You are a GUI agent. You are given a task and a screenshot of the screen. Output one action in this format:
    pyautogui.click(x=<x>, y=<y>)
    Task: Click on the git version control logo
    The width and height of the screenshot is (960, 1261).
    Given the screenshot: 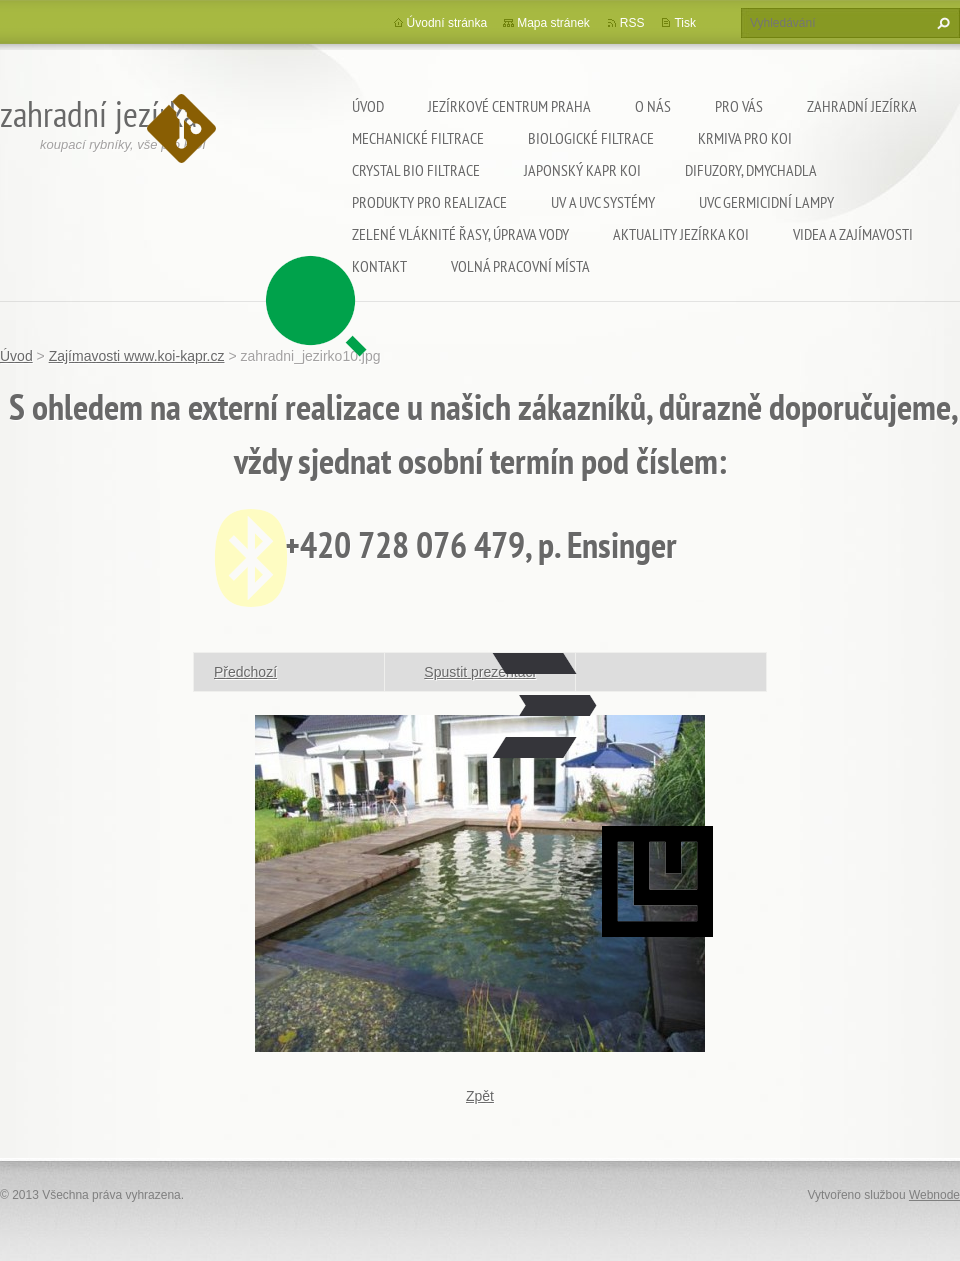 What is the action you would take?
    pyautogui.click(x=181, y=128)
    